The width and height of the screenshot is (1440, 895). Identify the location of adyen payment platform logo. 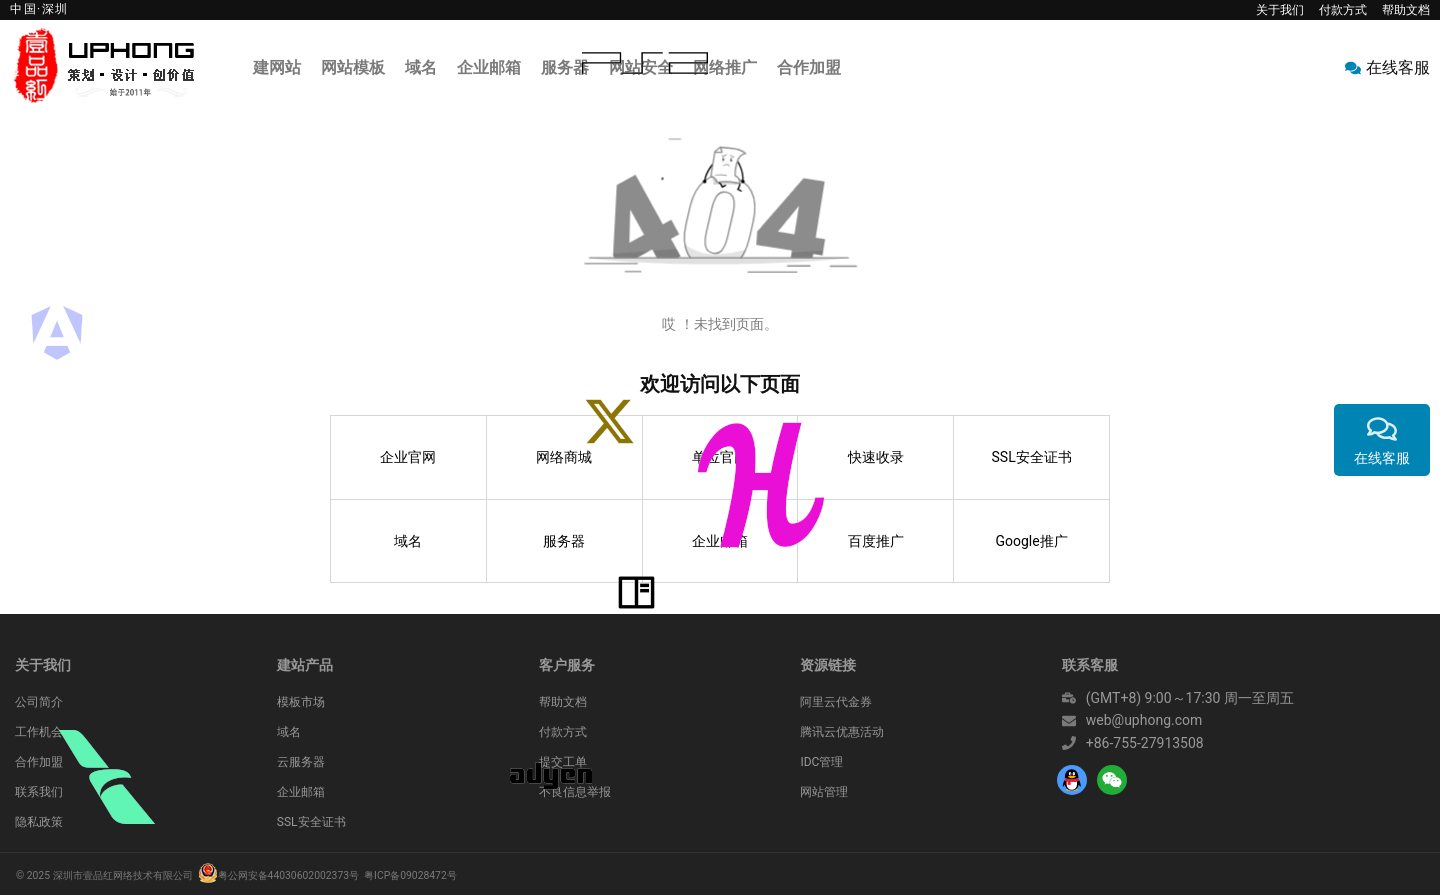
(551, 776).